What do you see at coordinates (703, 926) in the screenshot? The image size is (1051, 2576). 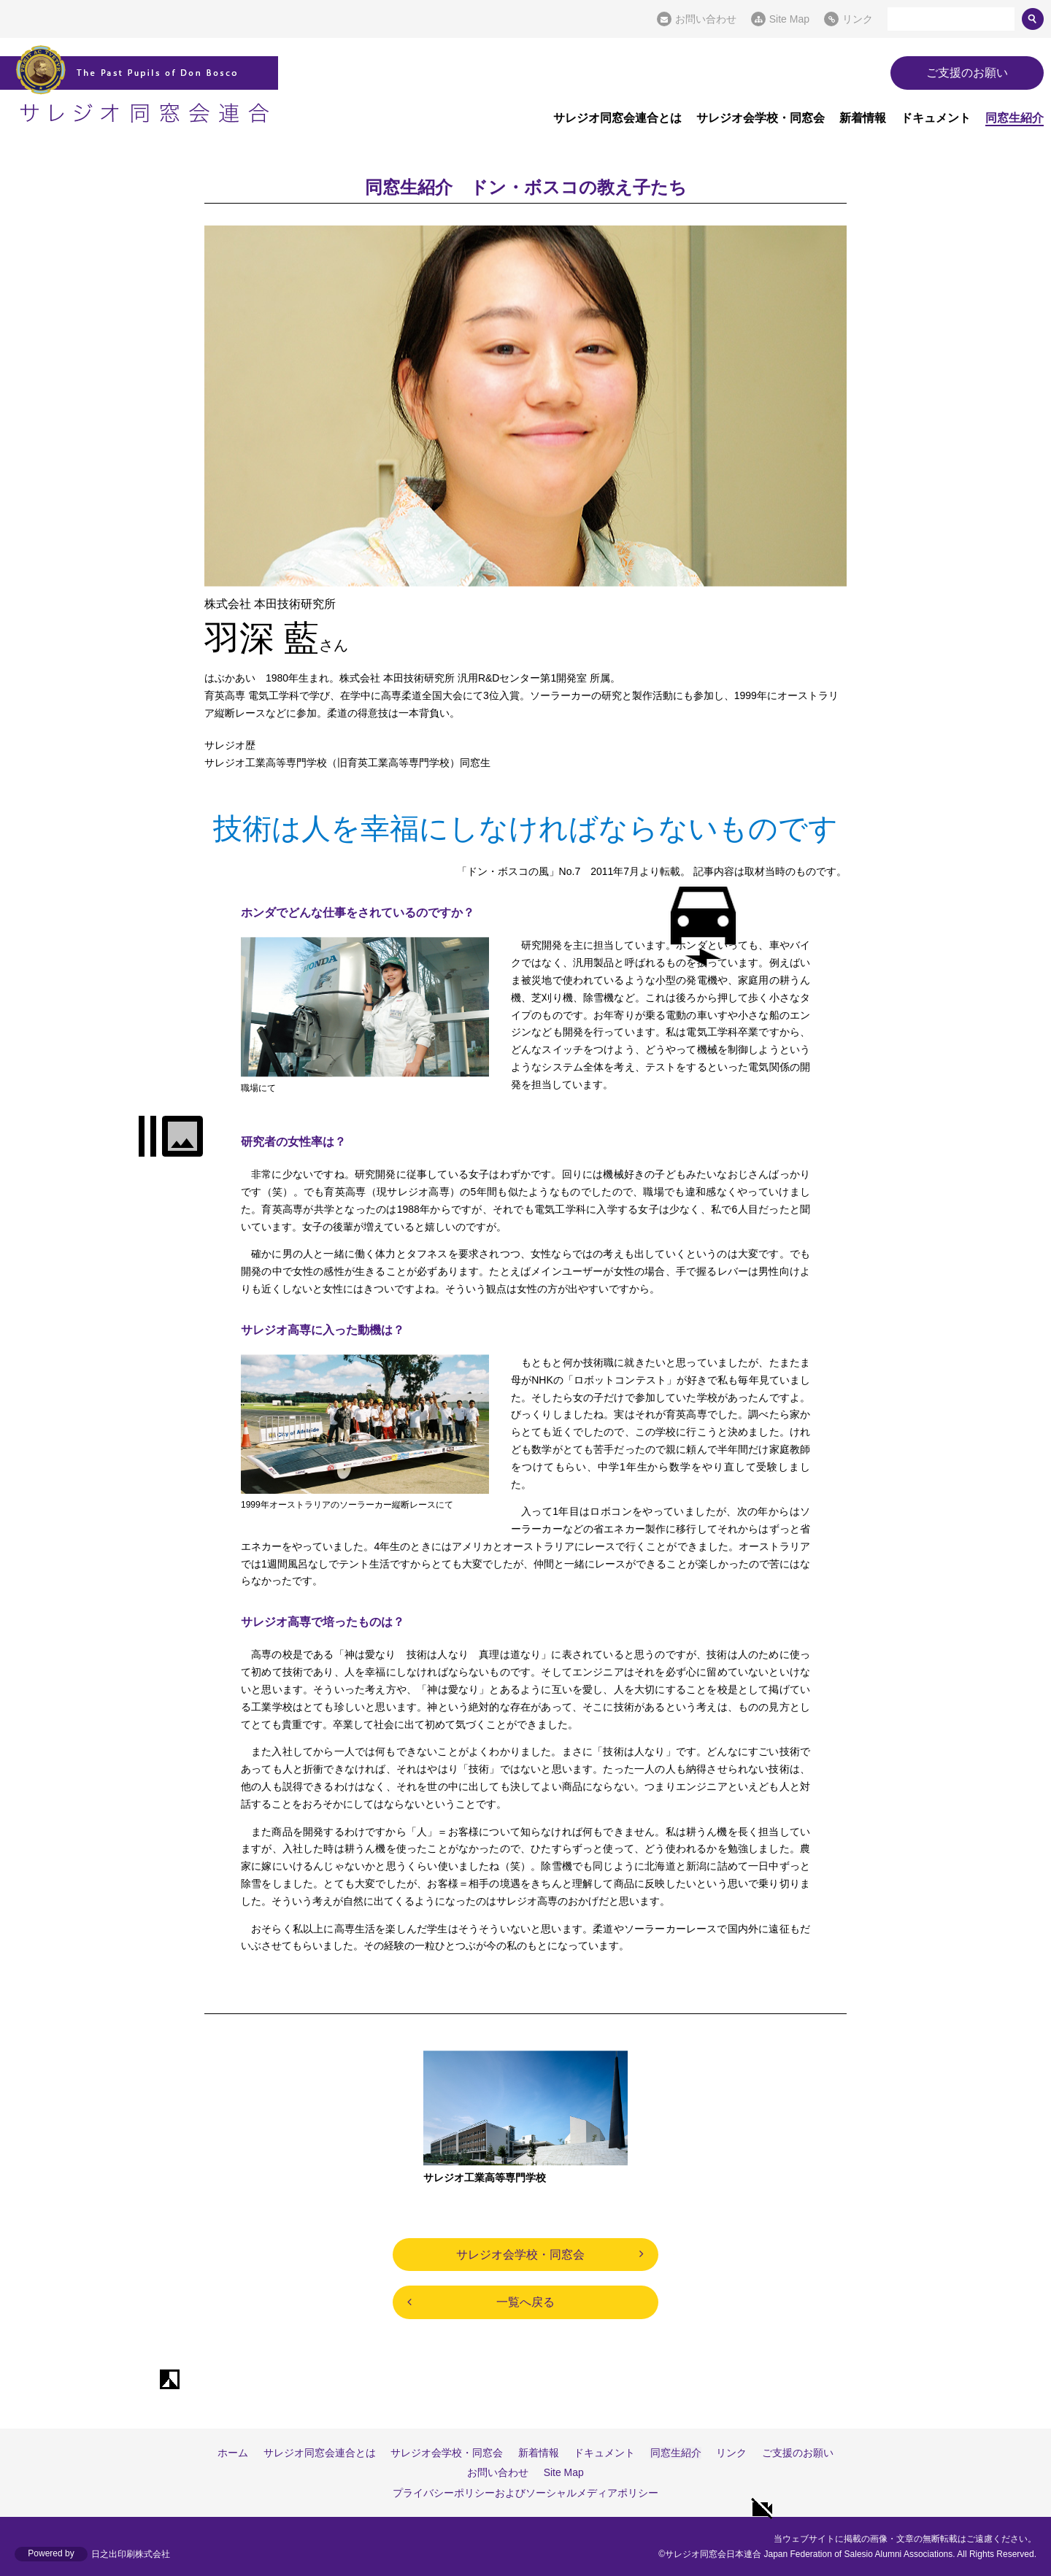 I see `locate nearby electric vehicle charging stations` at bounding box center [703, 926].